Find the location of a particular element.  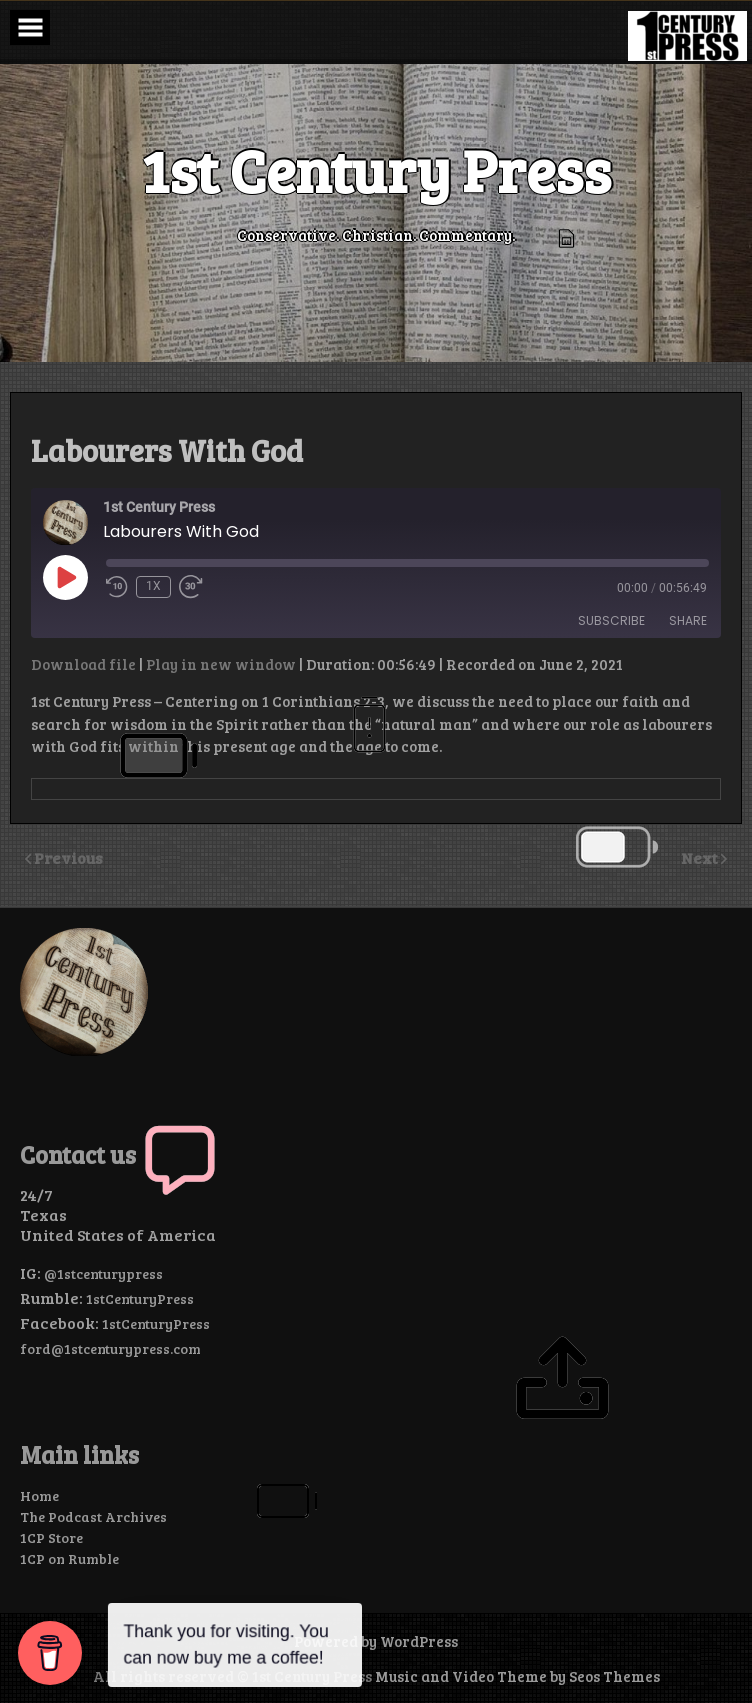

upload a file or document is located at coordinates (562, 1382).